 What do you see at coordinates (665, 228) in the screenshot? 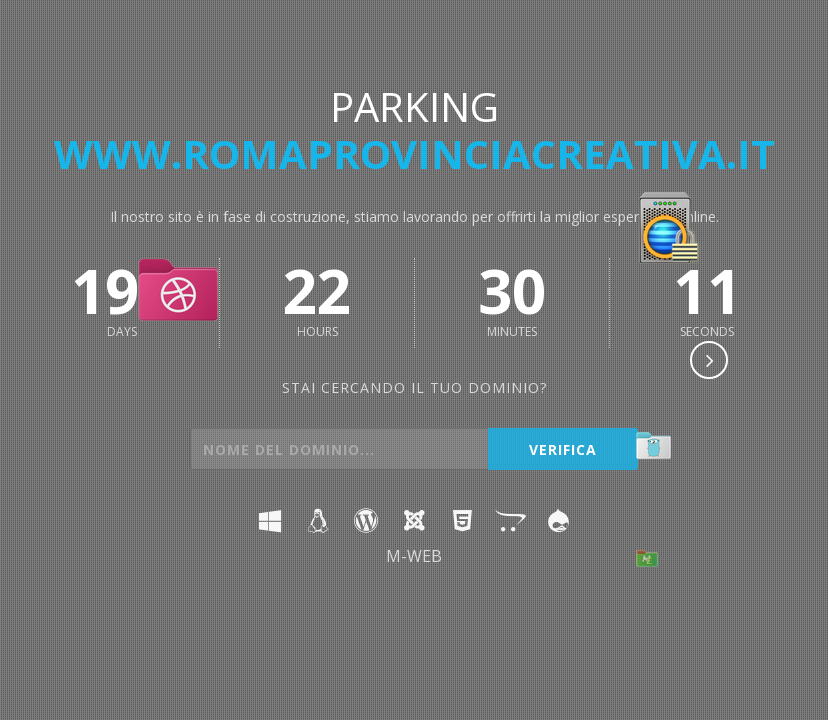
I see `locked RAID 0 storage array` at bounding box center [665, 228].